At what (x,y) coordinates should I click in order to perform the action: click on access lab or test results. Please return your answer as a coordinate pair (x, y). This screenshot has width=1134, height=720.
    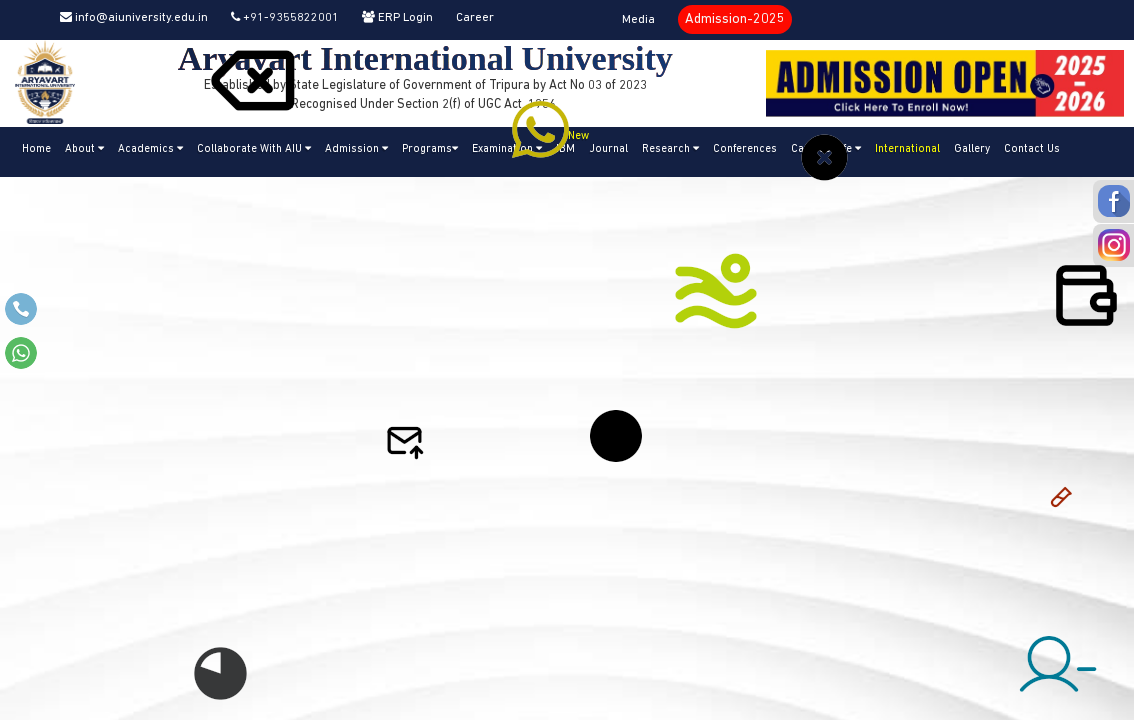
    Looking at the image, I should click on (1061, 497).